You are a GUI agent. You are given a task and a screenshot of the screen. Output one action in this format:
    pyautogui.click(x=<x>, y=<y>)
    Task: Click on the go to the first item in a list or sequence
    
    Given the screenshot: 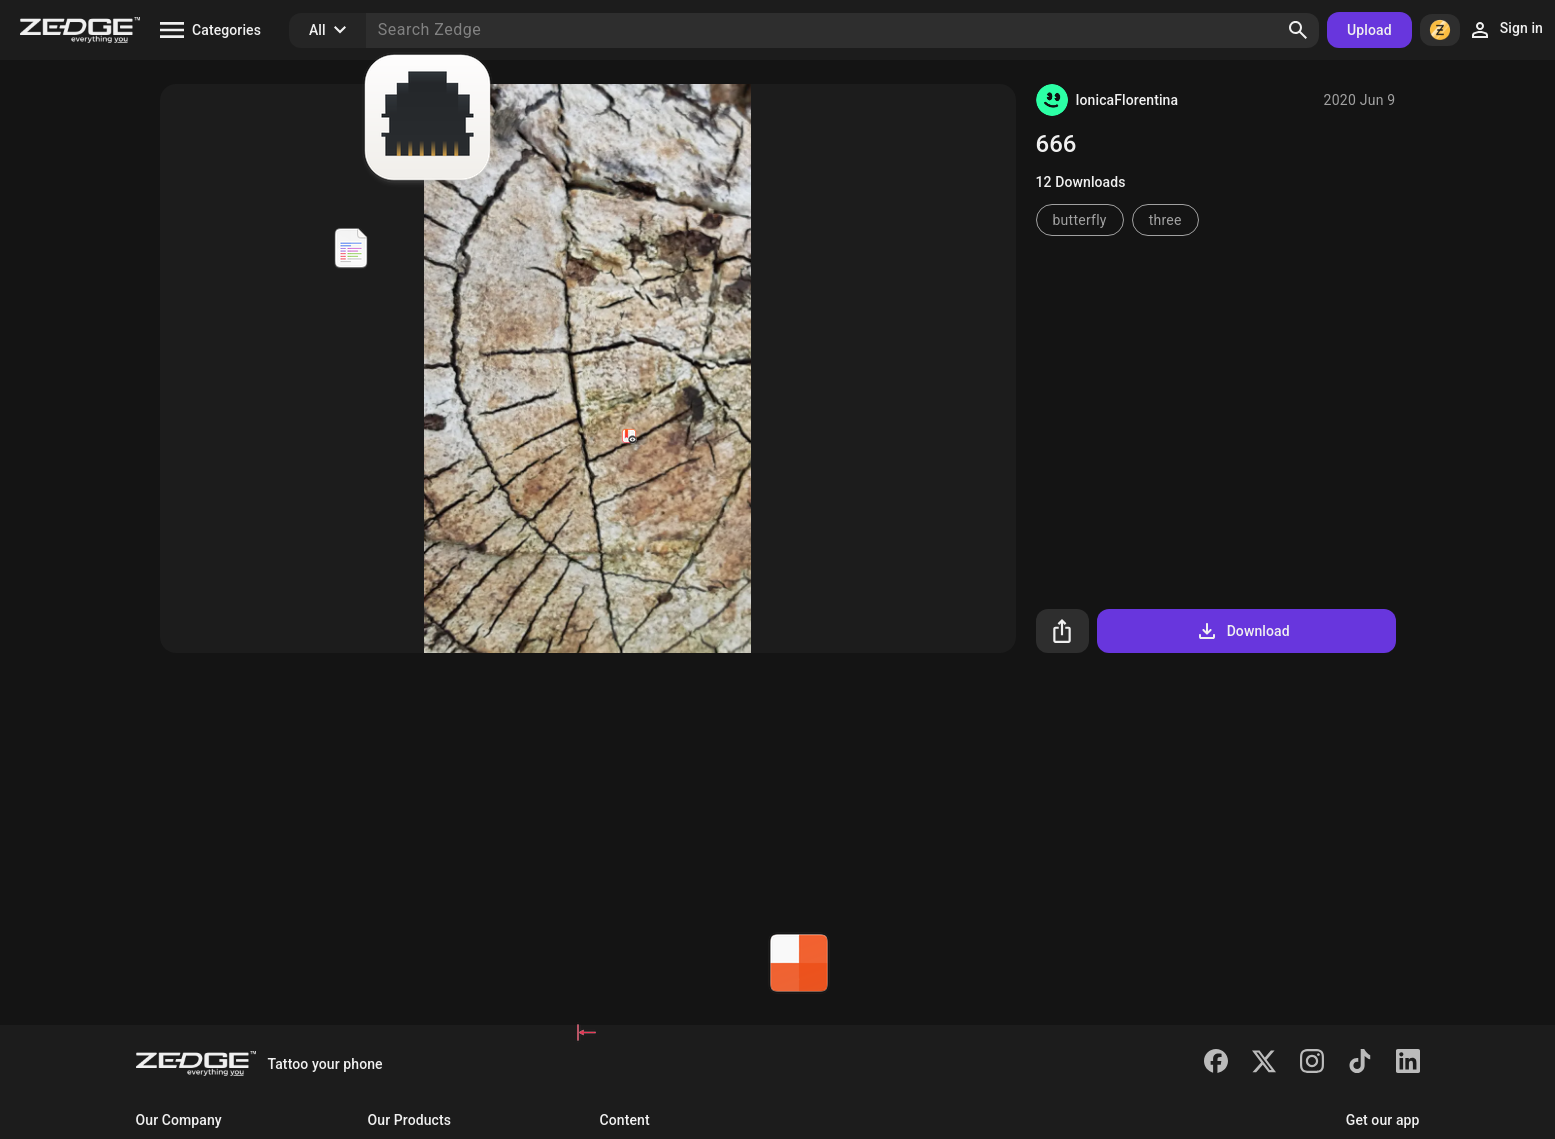 What is the action you would take?
    pyautogui.click(x=586, y=1032)
    